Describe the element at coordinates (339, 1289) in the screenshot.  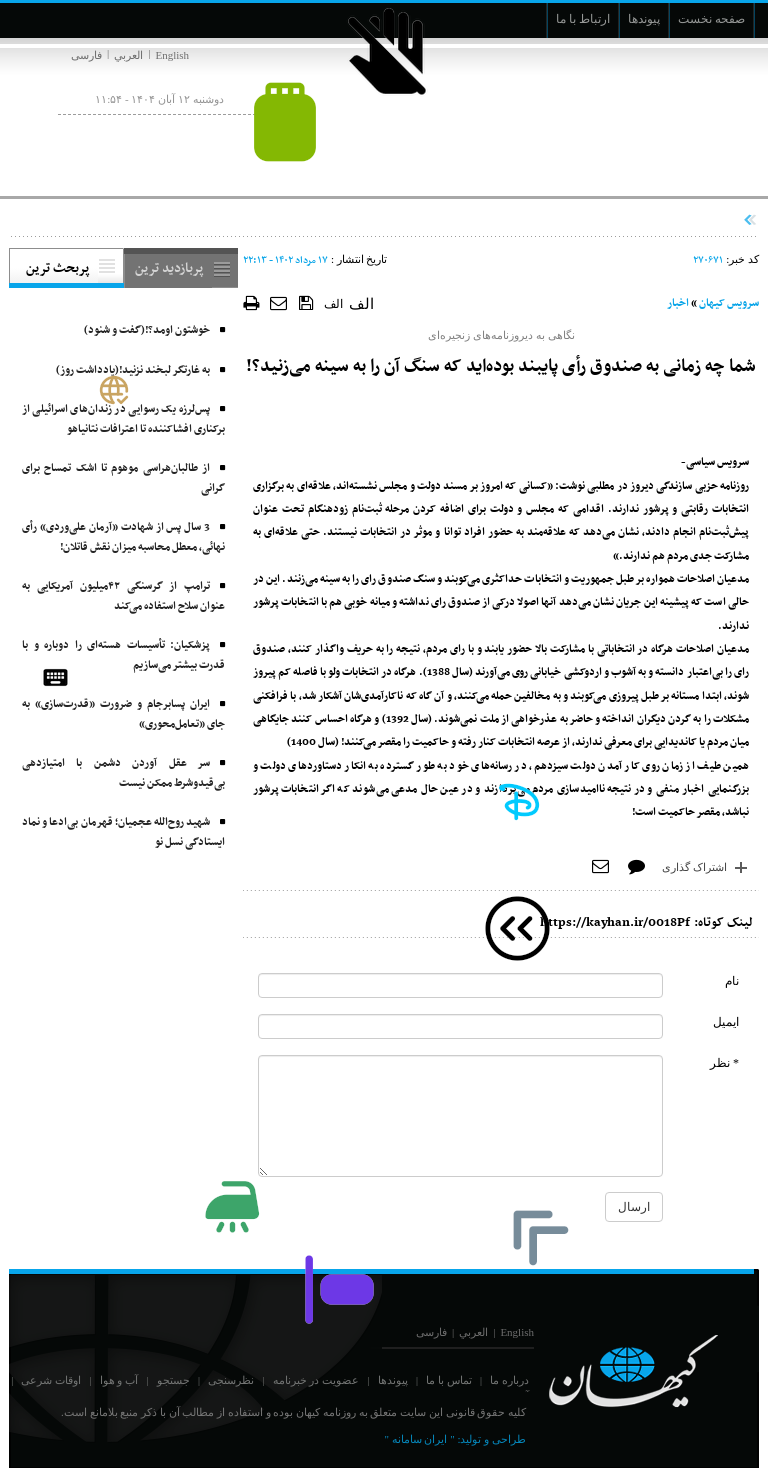
I see `align selected elements to the left` at that location.